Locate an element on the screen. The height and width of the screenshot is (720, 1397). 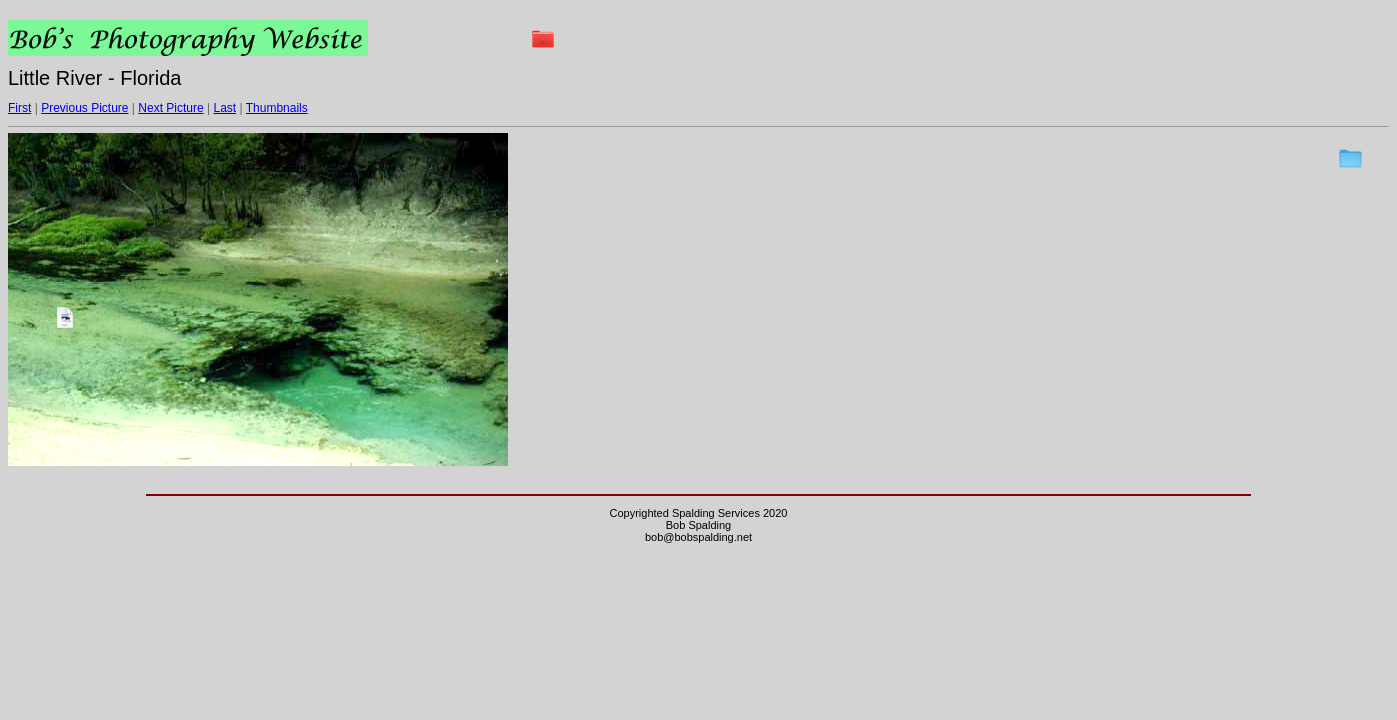
access your home folder is located at coordinates (543, 39).